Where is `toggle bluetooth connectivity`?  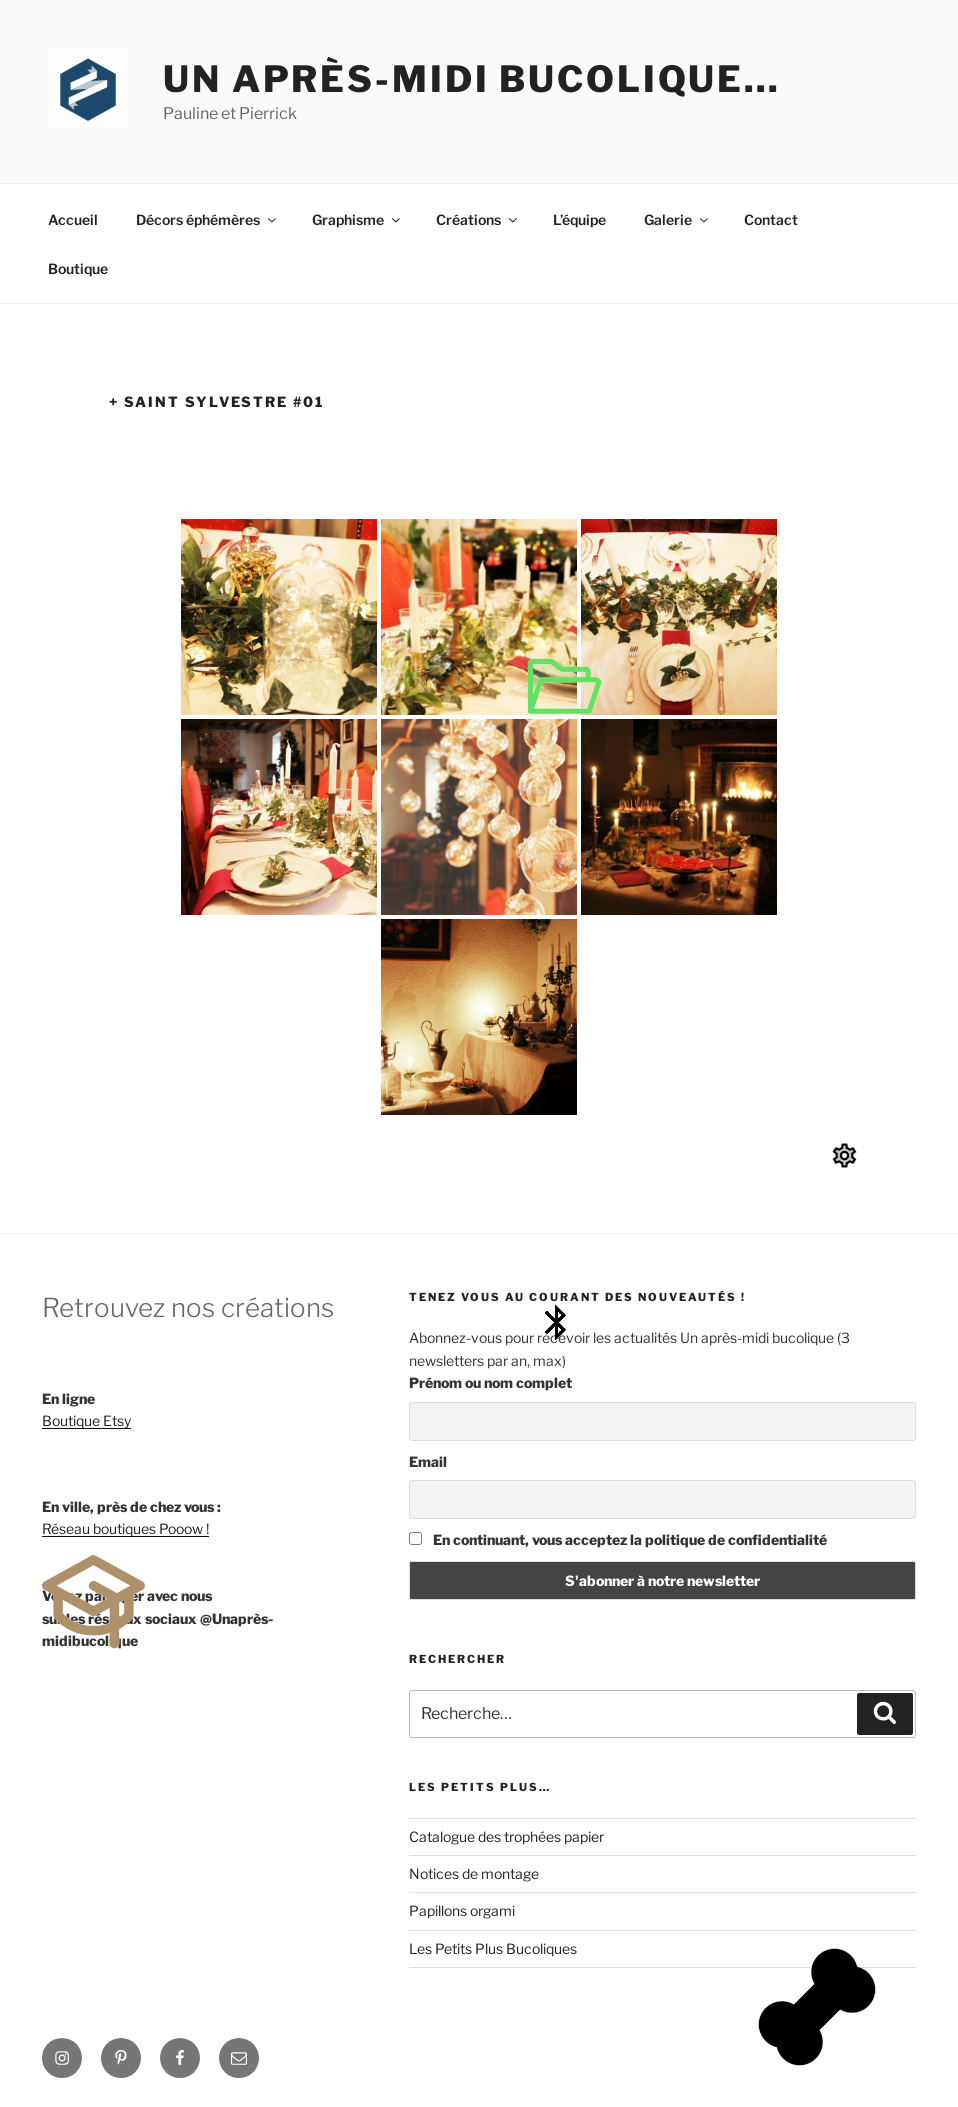
toggle bluetooth connectivity is located at coordinates (556, 1322).